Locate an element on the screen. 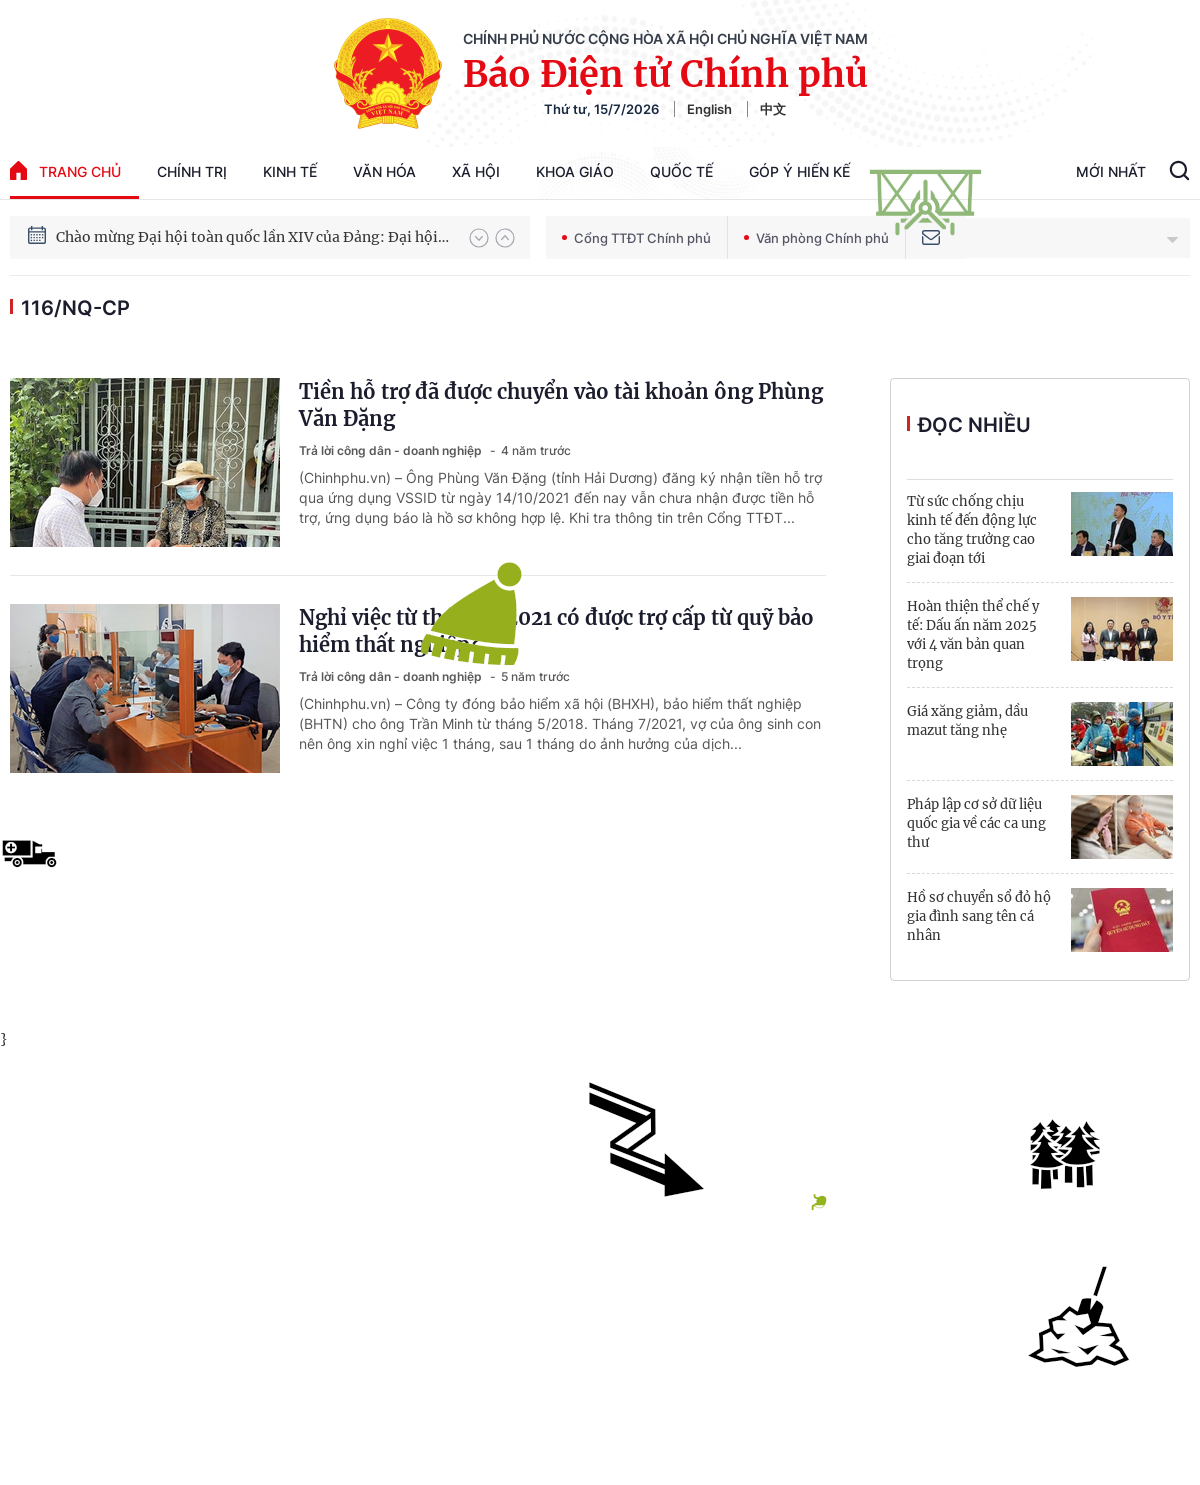 This screenshot has width=1200, height=1485. access flight or aviation games is located at coordinates (925, 202).